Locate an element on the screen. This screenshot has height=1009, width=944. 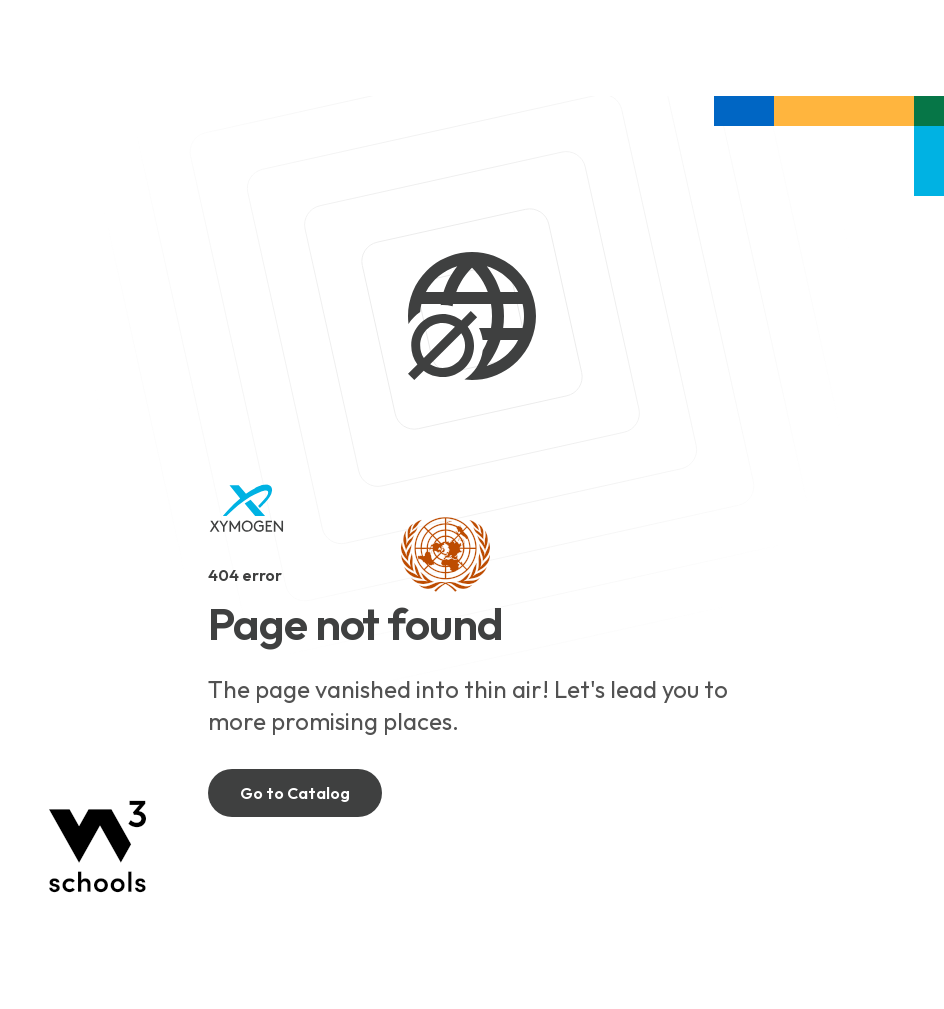
visit W3Schools website is located at coordinates (97, 846).